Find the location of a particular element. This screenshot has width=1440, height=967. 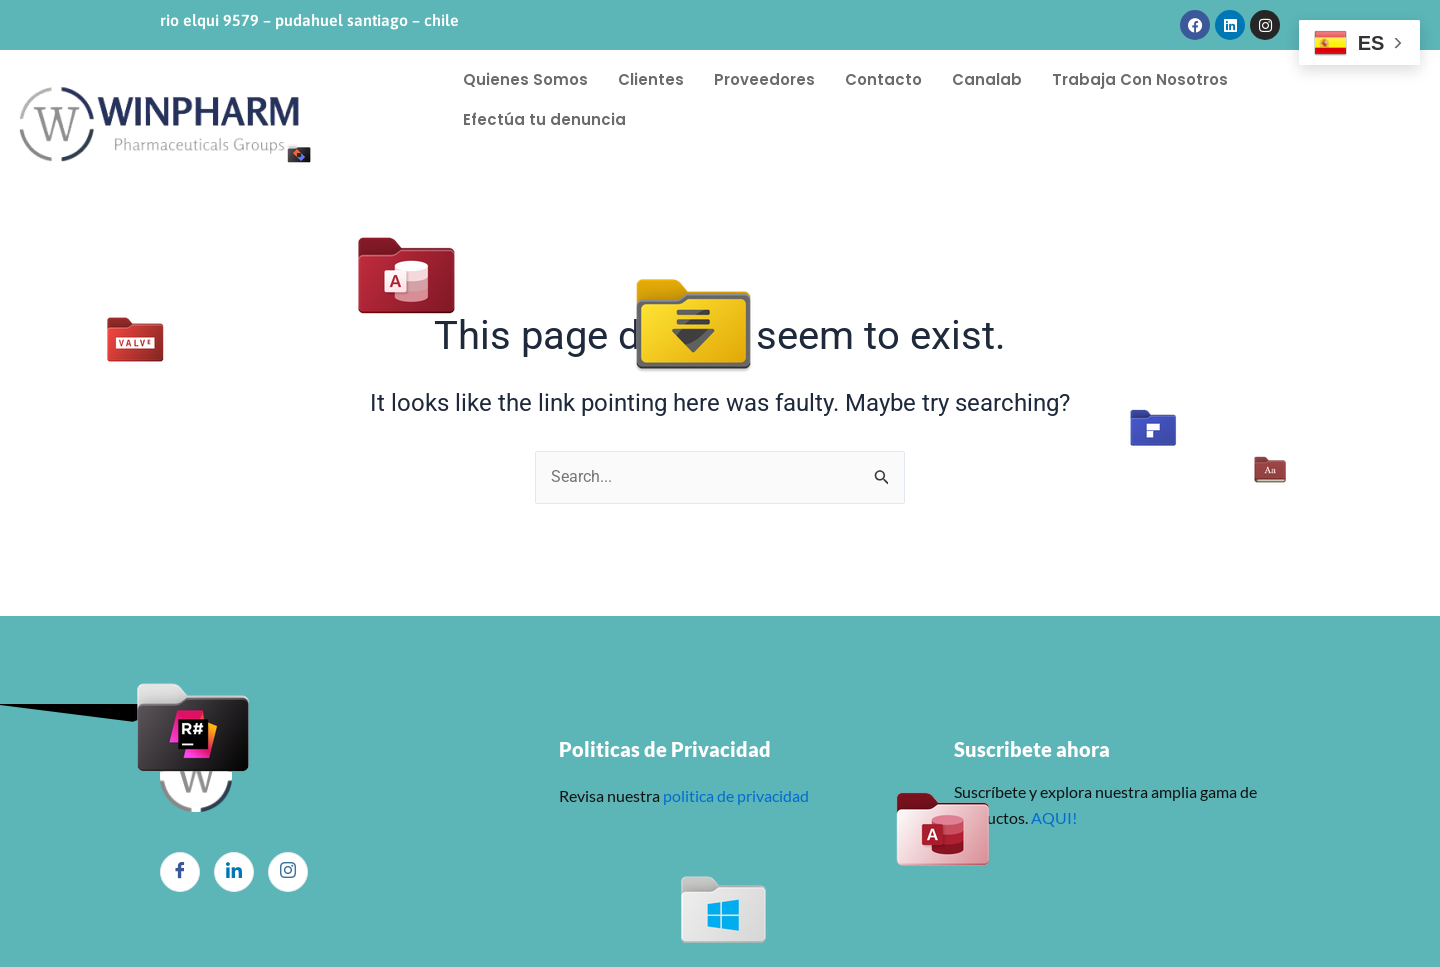

open windows 8 system folder is located at coordinates (723, 912).